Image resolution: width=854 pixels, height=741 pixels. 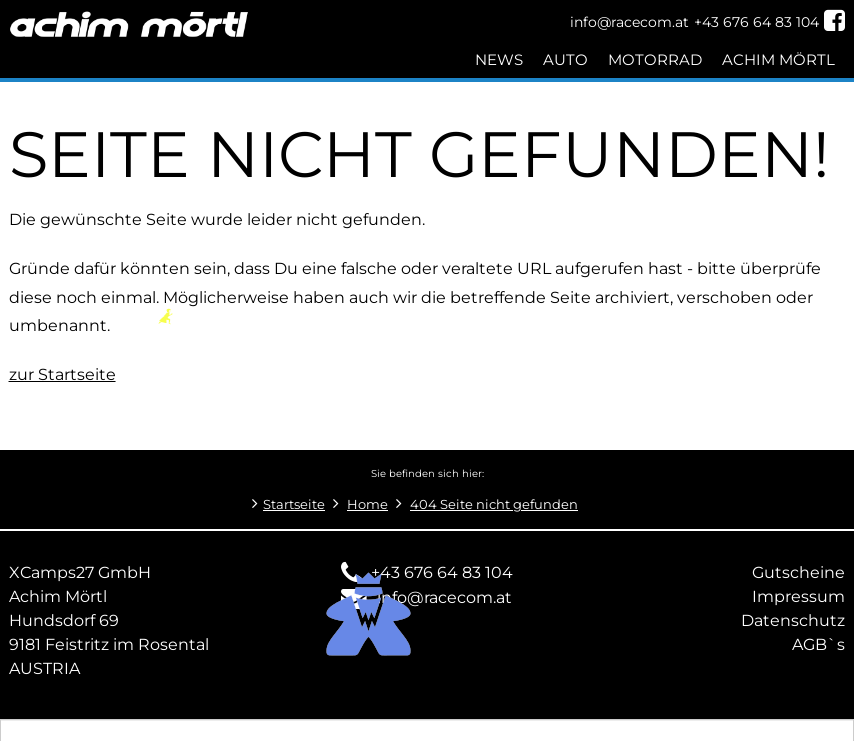 What do you see at coordinates (368, 616) in the screenshot?
I see `select the king piece in a board game` at bounding box center [368, 616].